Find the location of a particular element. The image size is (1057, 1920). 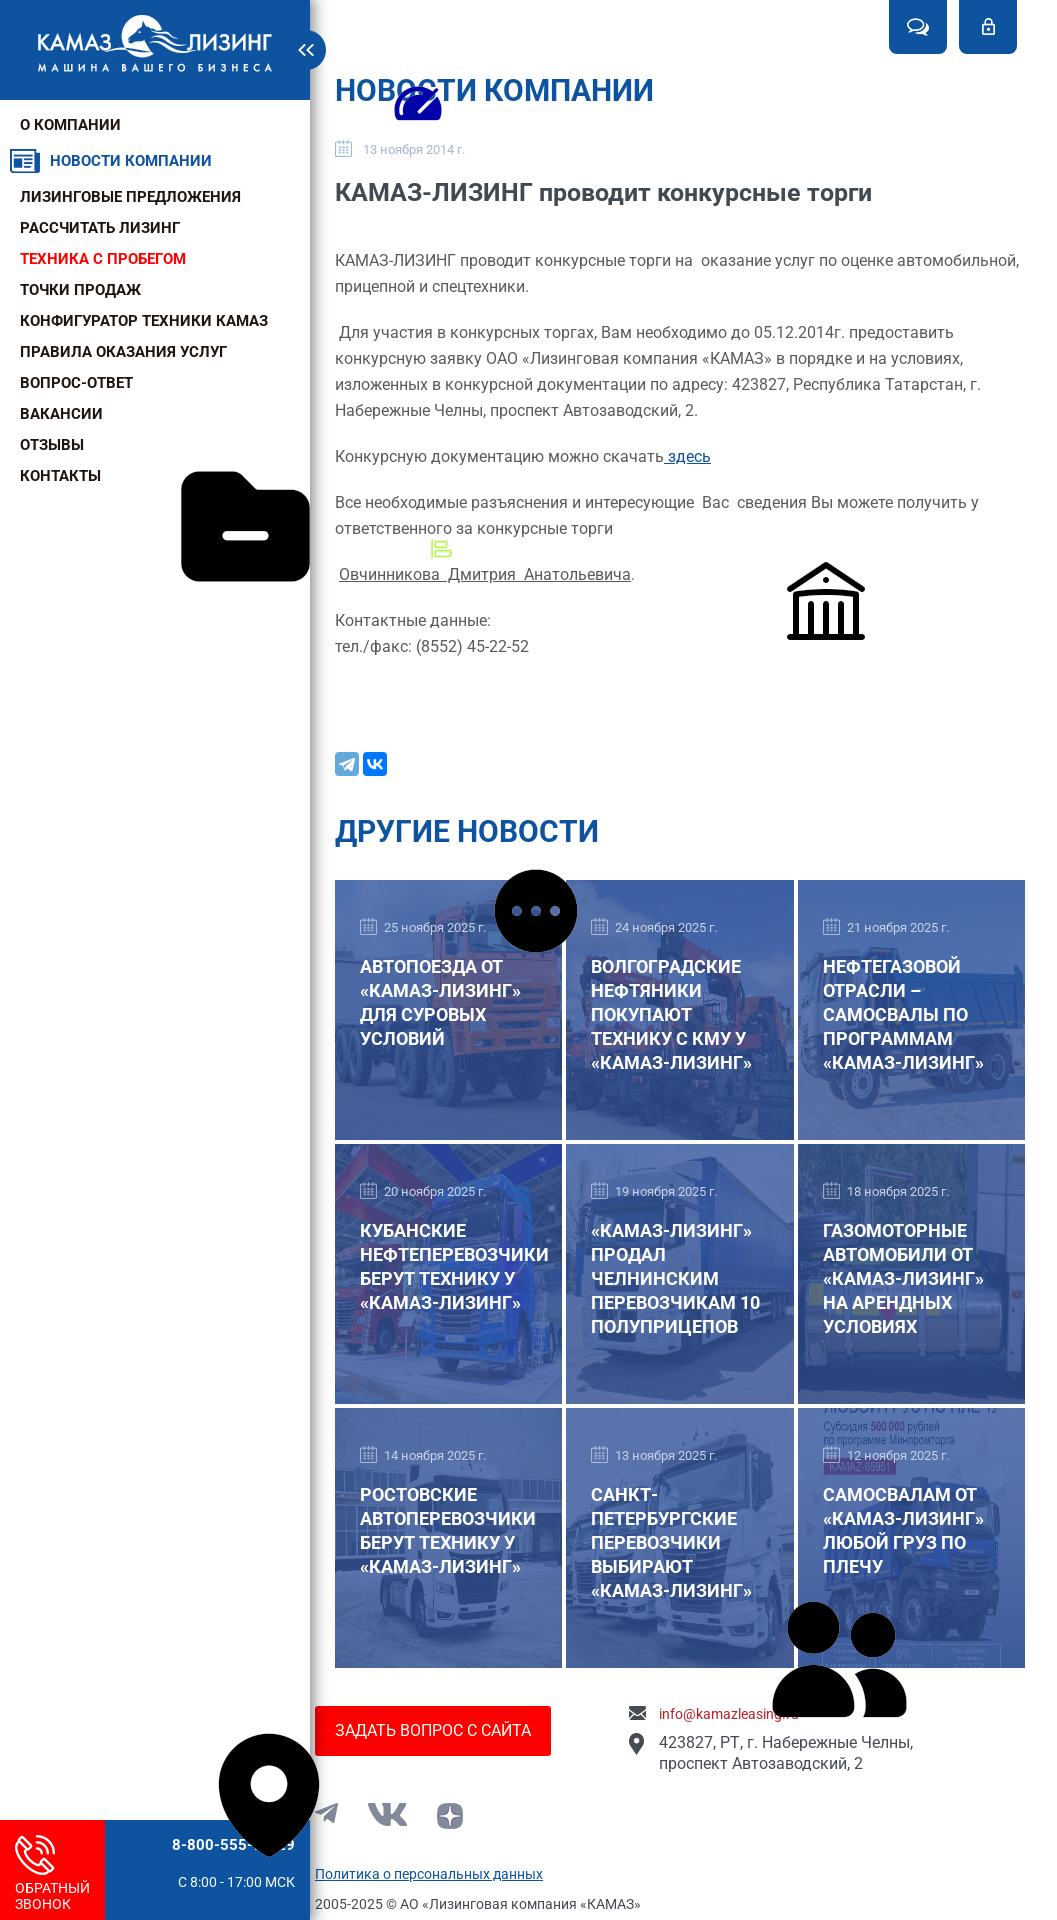

access library or archives is located at coordinates (826, 601).